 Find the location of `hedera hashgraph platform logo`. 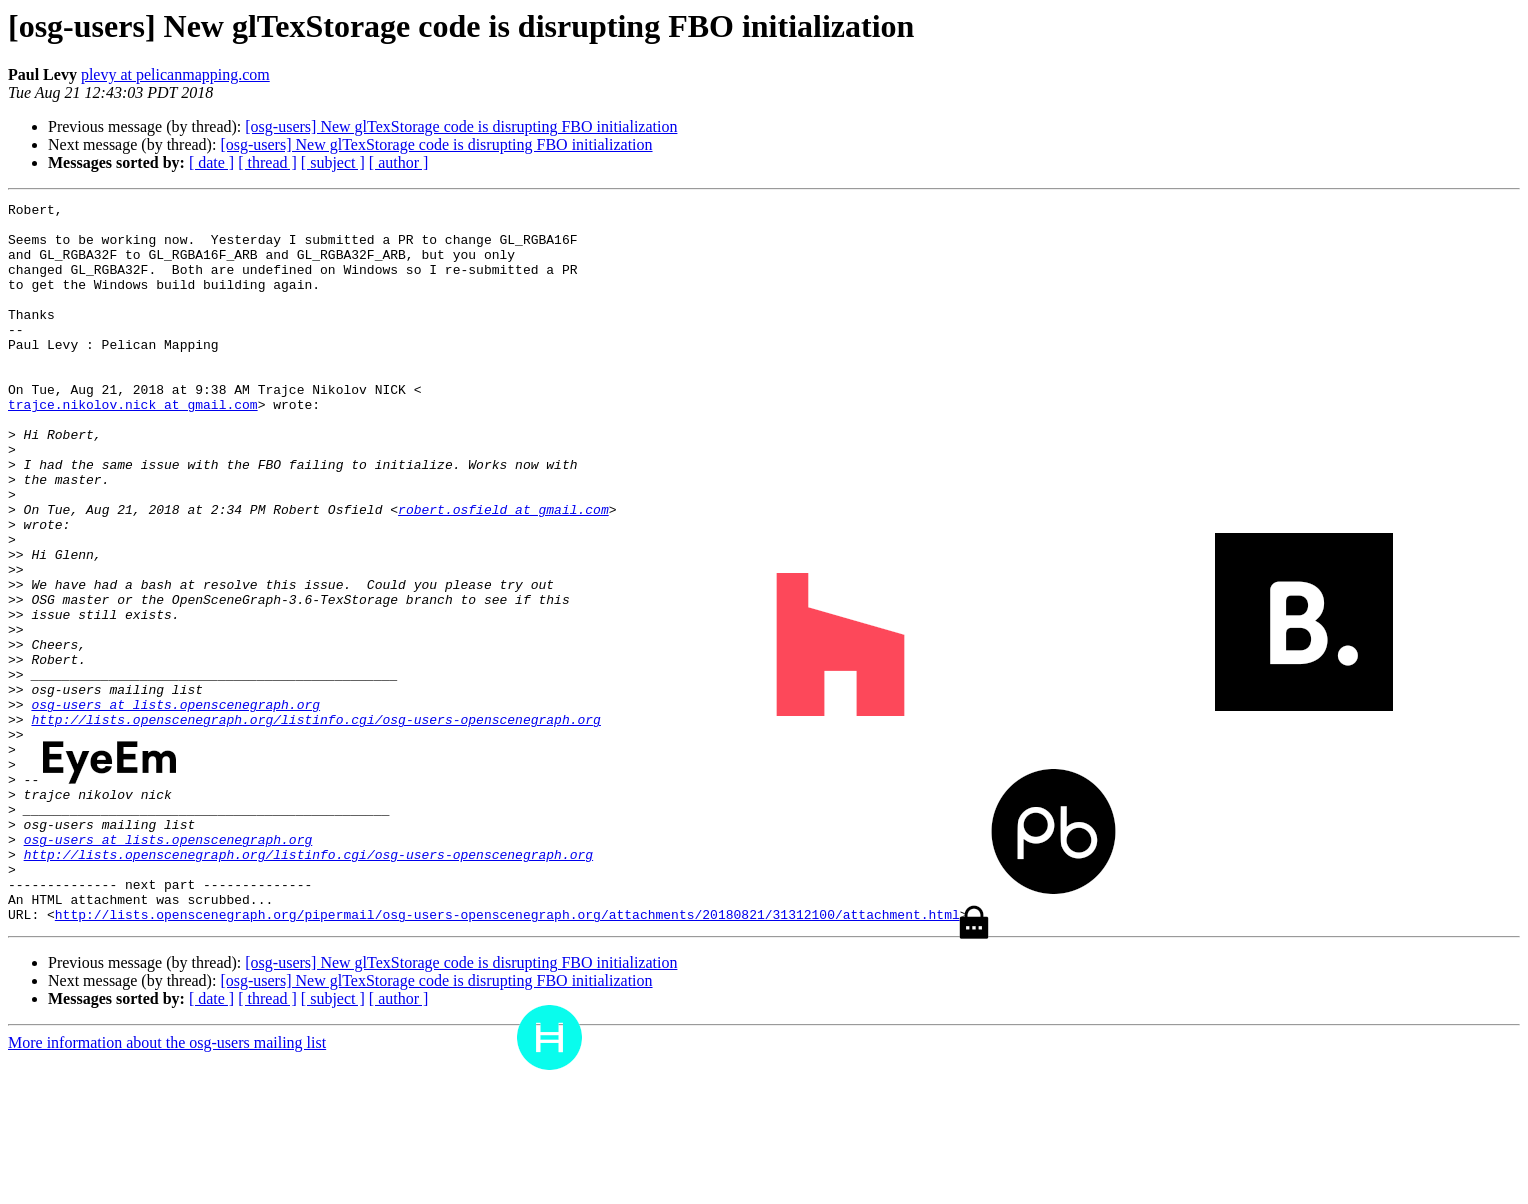

hedera hashgraph platform logo is located at coordinates (549, 1037).